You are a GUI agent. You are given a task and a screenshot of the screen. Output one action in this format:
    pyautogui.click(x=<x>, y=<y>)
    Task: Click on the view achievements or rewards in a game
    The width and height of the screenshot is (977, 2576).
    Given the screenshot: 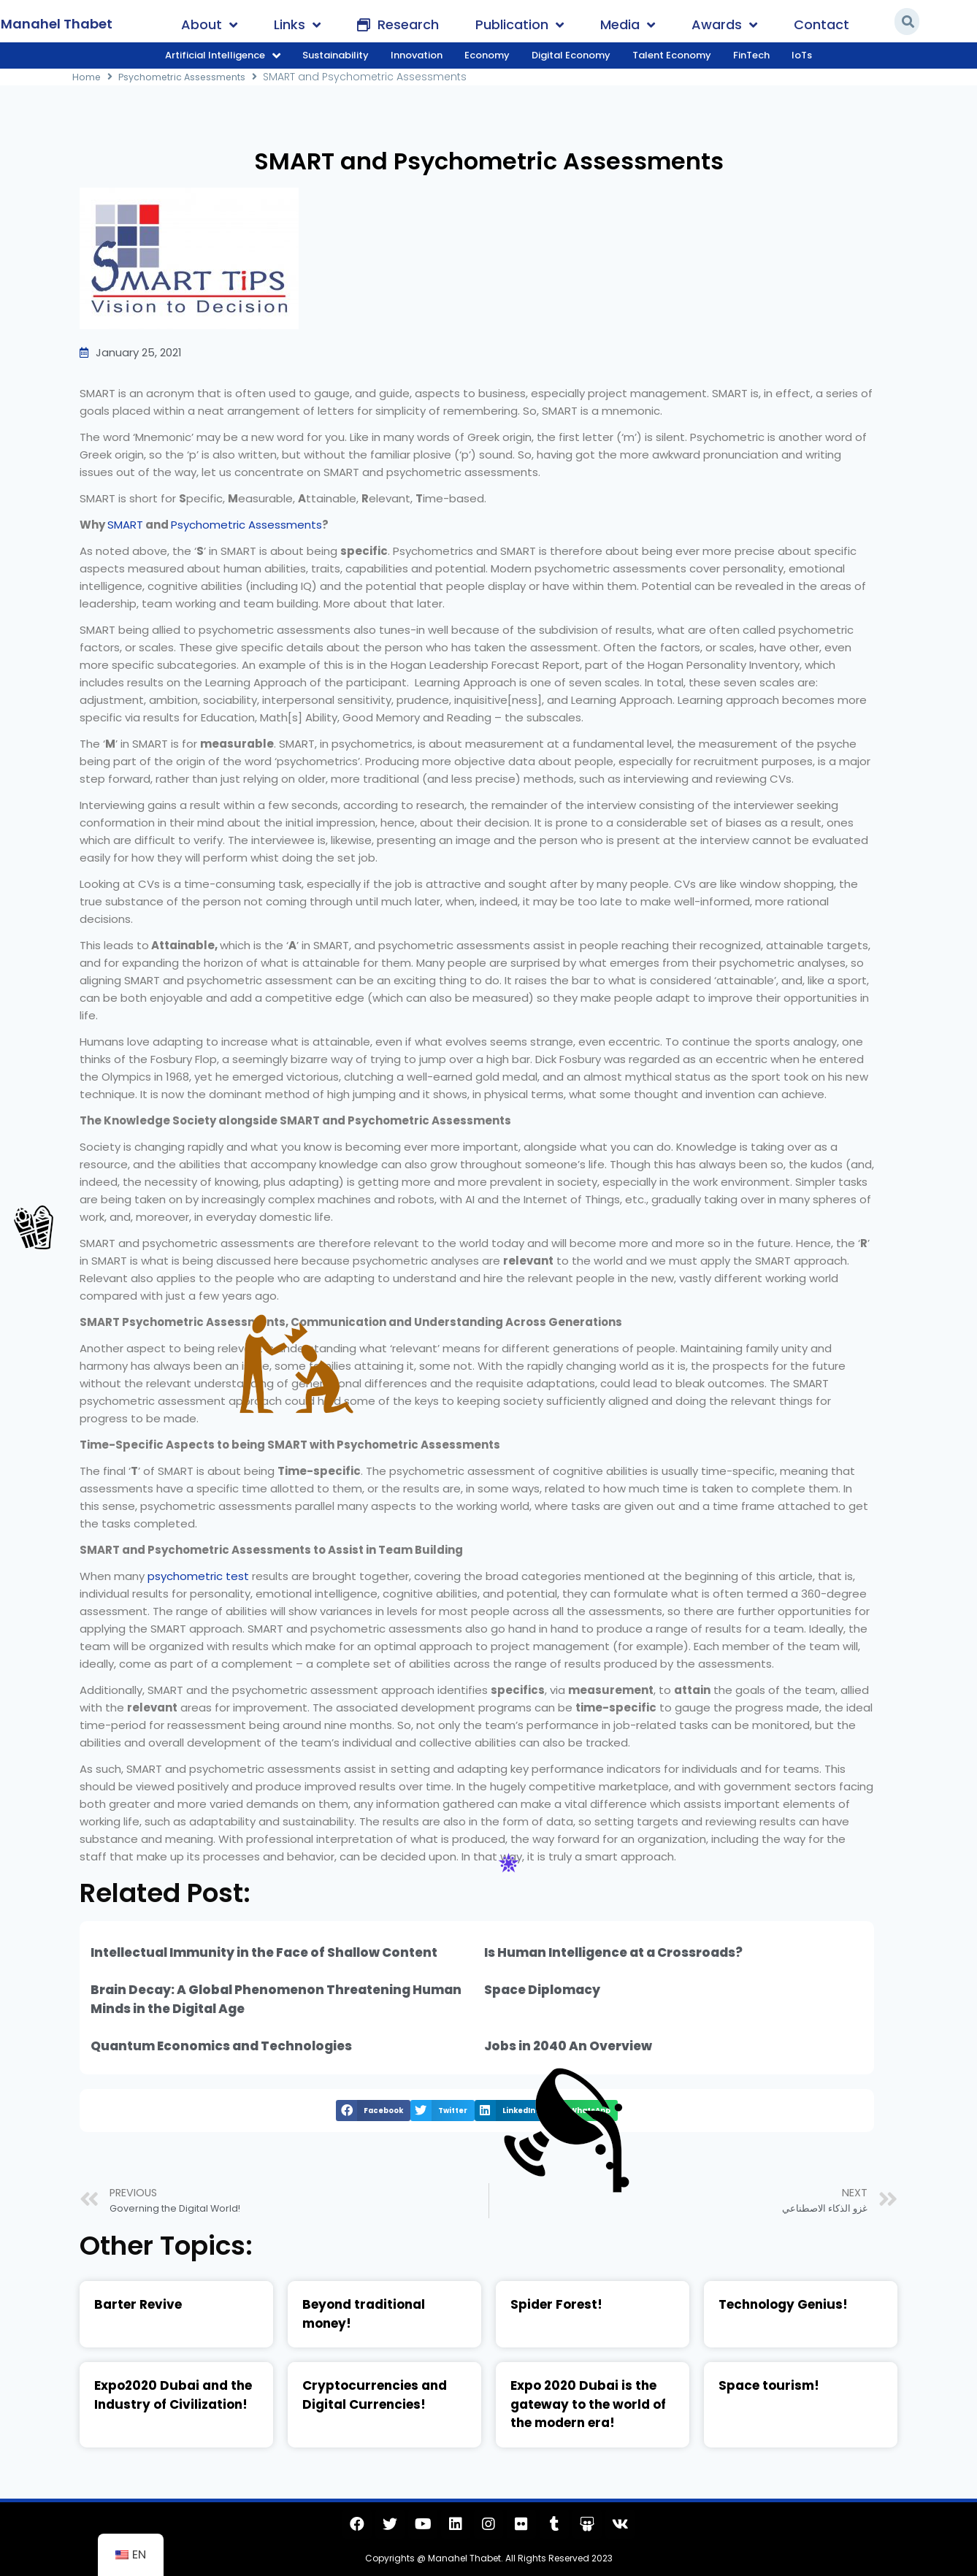 What is the action you would take?
    pyautogui.click(x=508, y=1863)
    